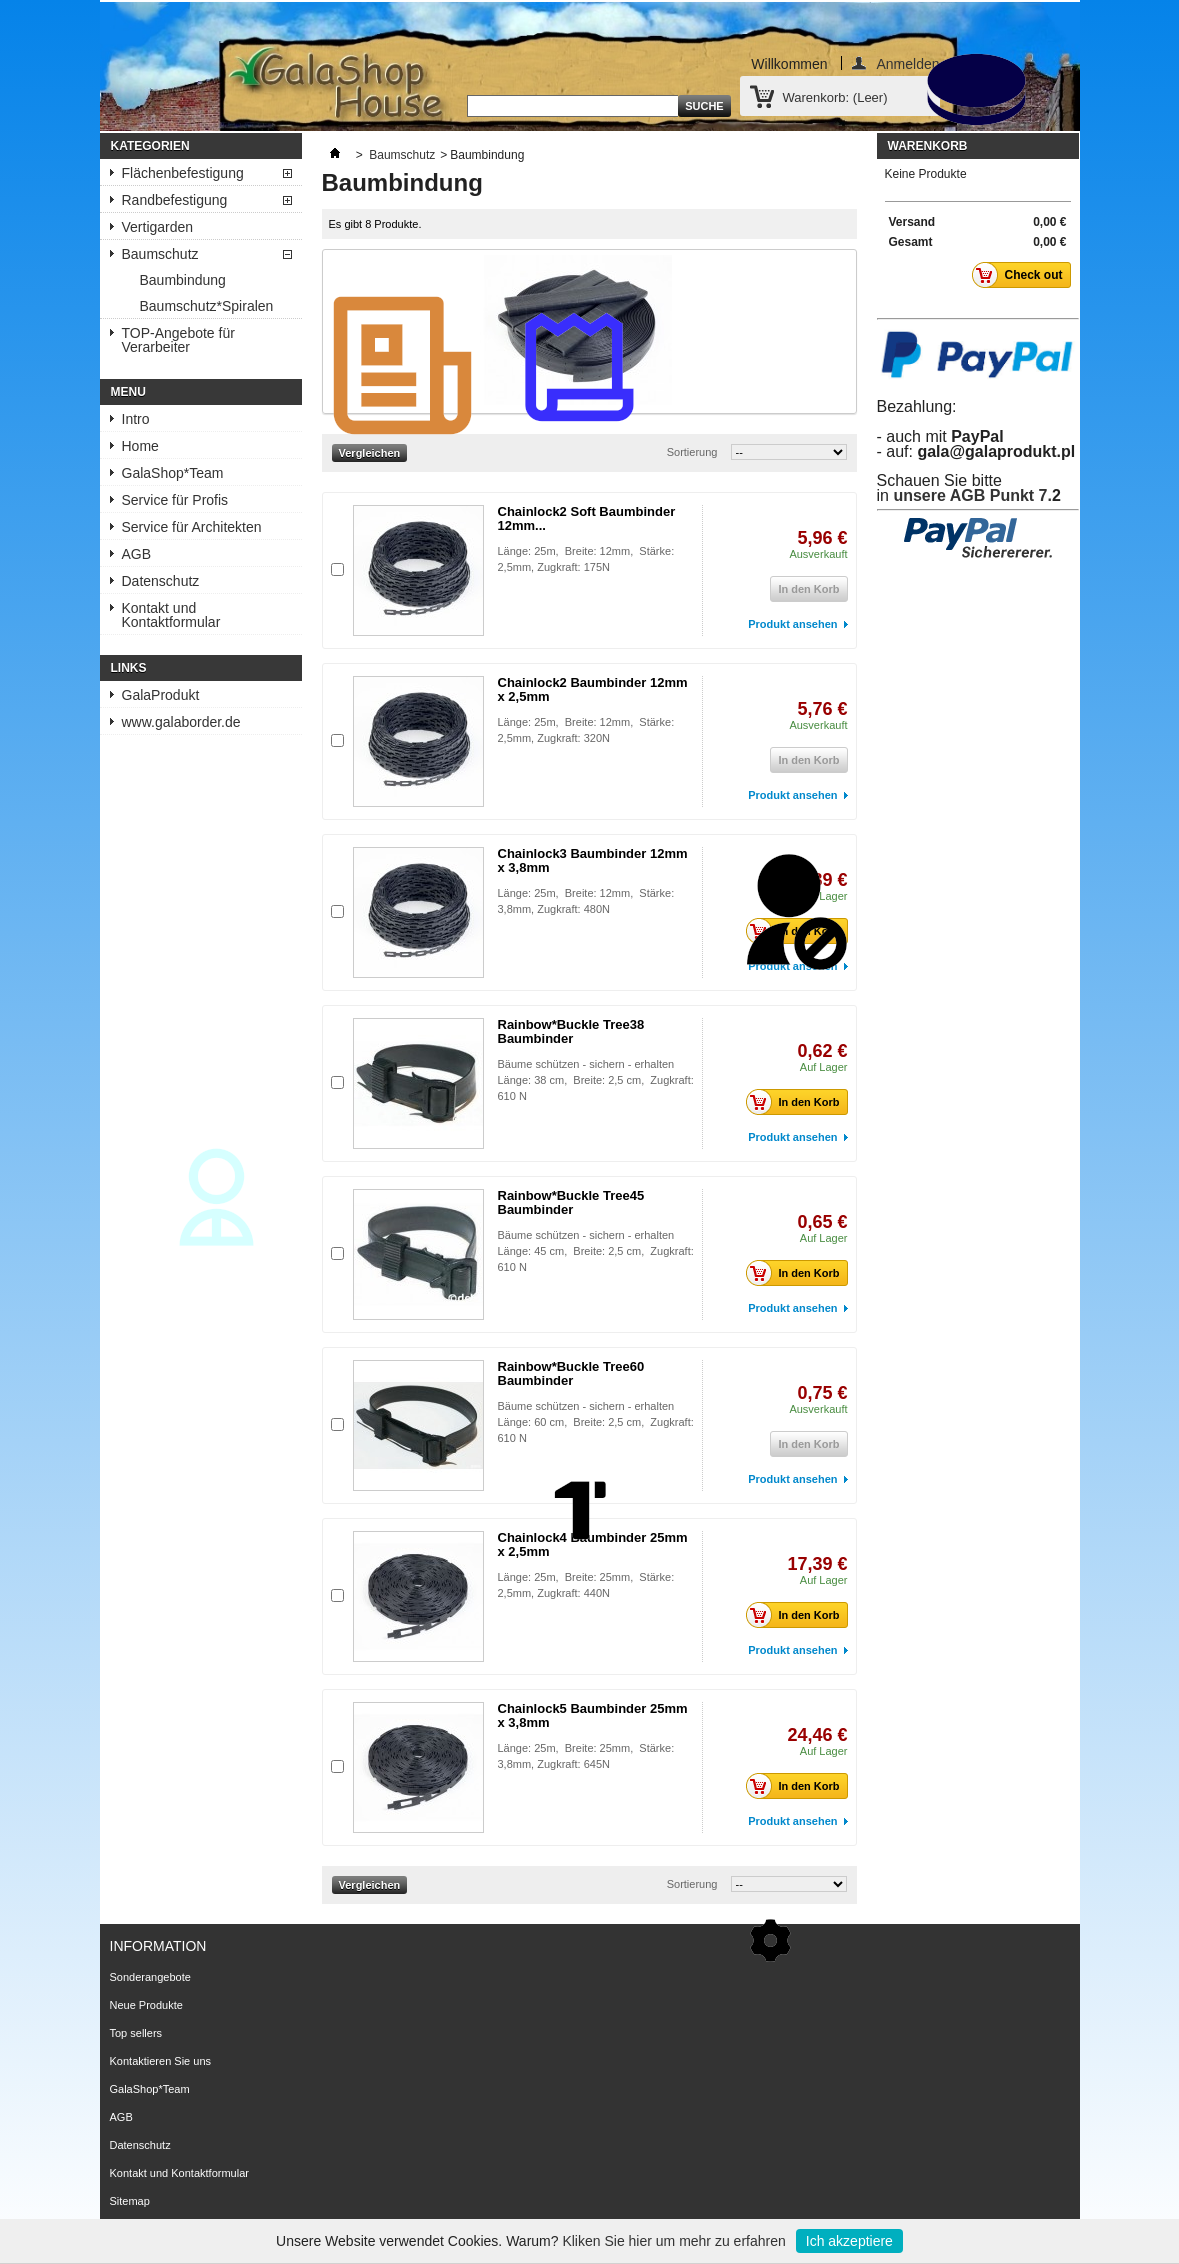 The image size is (1179, 2264). Describe the element at coordinates (402, 365) in the screenshot. I see `view news articles` at that location.